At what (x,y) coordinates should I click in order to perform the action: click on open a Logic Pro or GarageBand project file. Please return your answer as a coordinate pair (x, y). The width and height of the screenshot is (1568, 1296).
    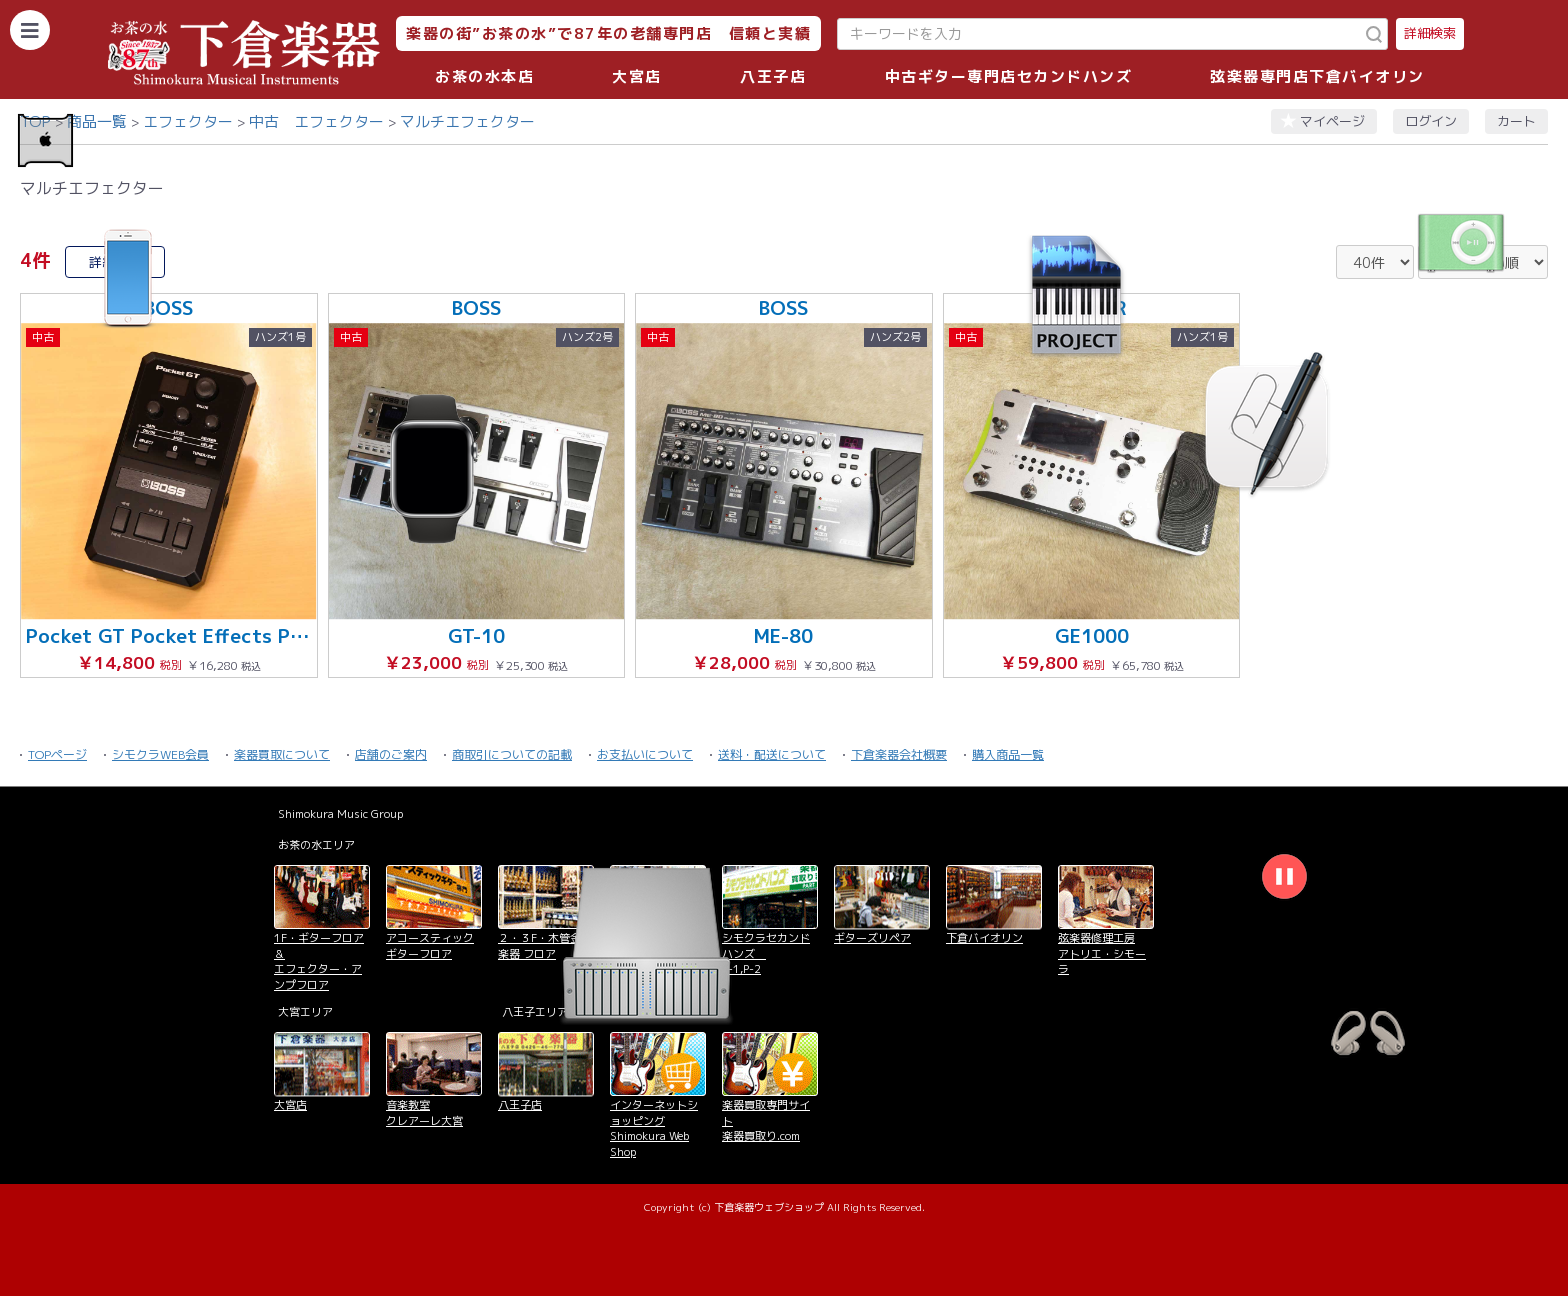
    Looking at the image, I should click on (1076, 297).